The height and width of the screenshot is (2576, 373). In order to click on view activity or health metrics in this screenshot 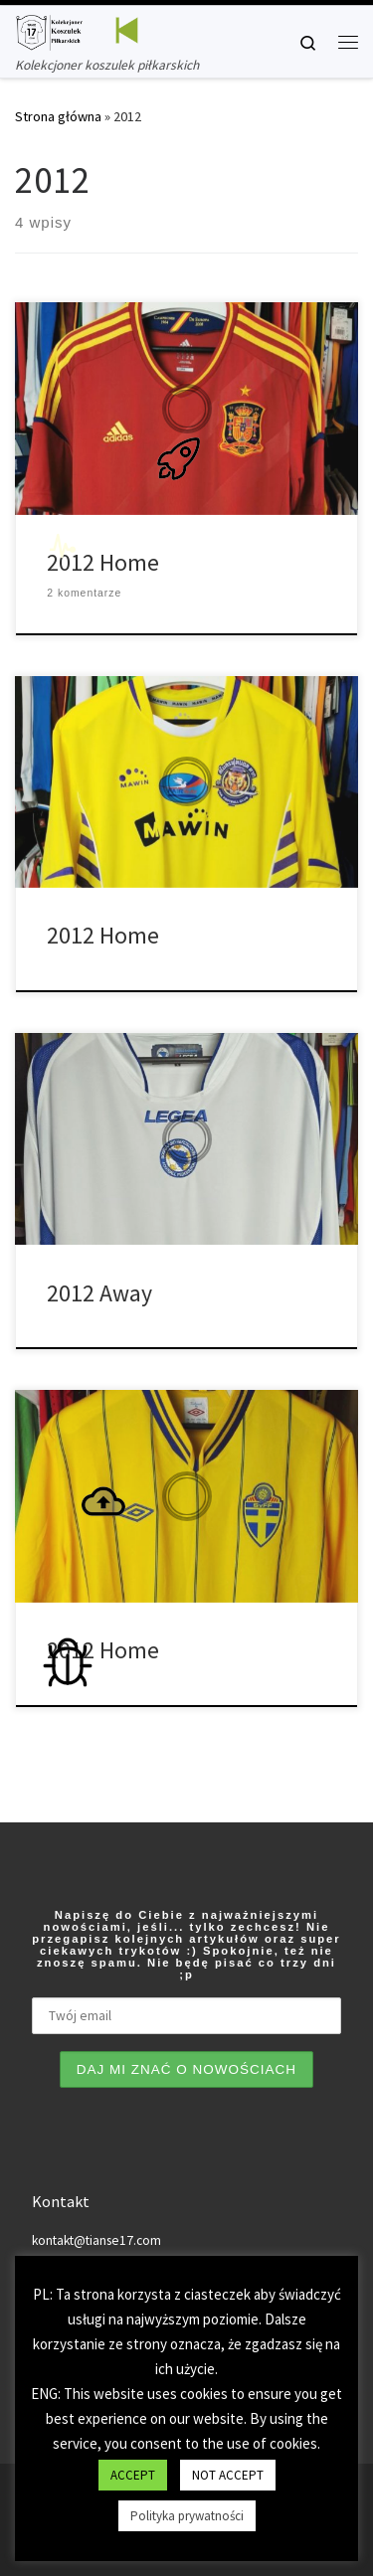, I will do `click(63, 546)`.